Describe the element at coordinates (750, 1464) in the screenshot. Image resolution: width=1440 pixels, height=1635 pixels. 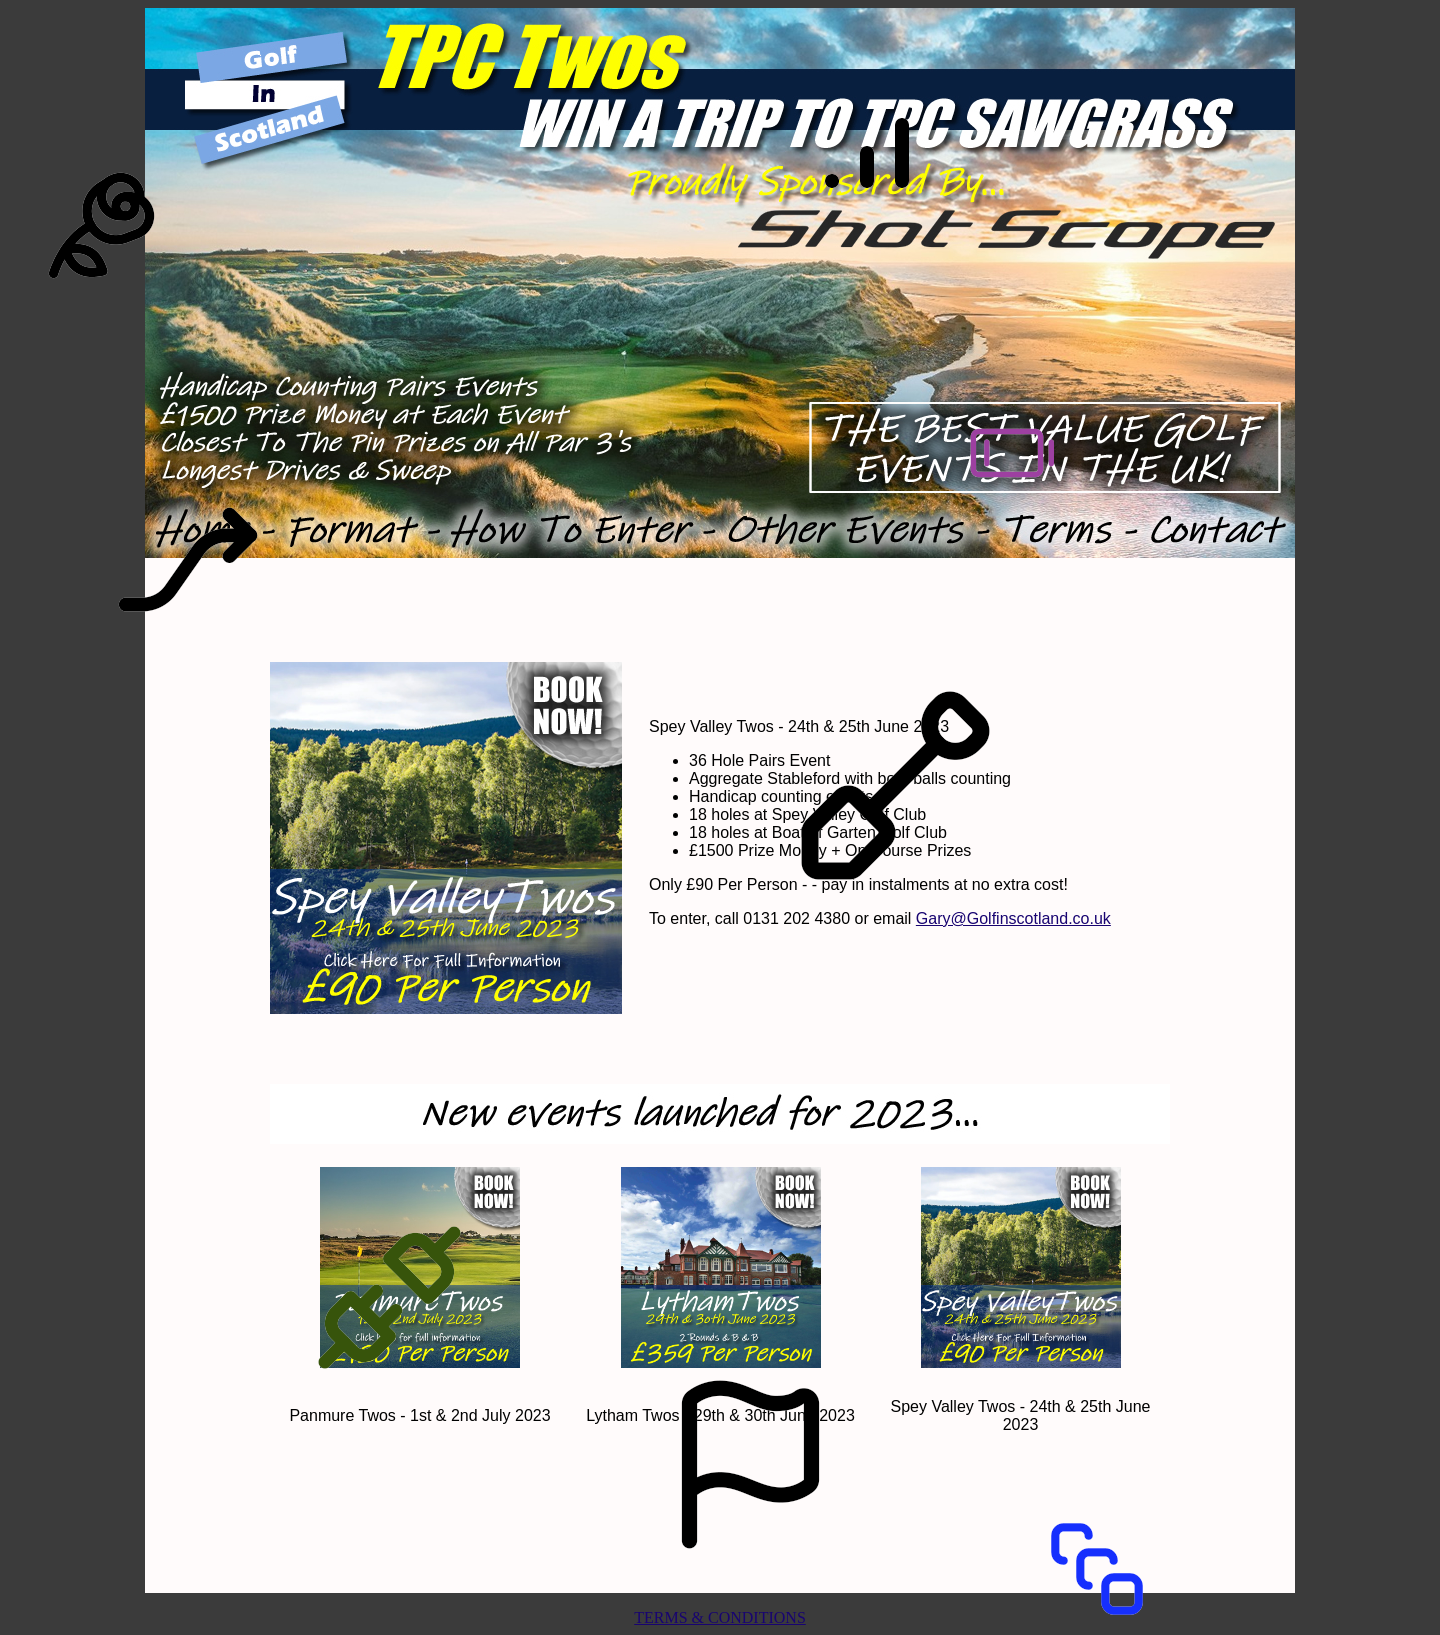
I see `flag or bookmark an item for follow-up` at that location.